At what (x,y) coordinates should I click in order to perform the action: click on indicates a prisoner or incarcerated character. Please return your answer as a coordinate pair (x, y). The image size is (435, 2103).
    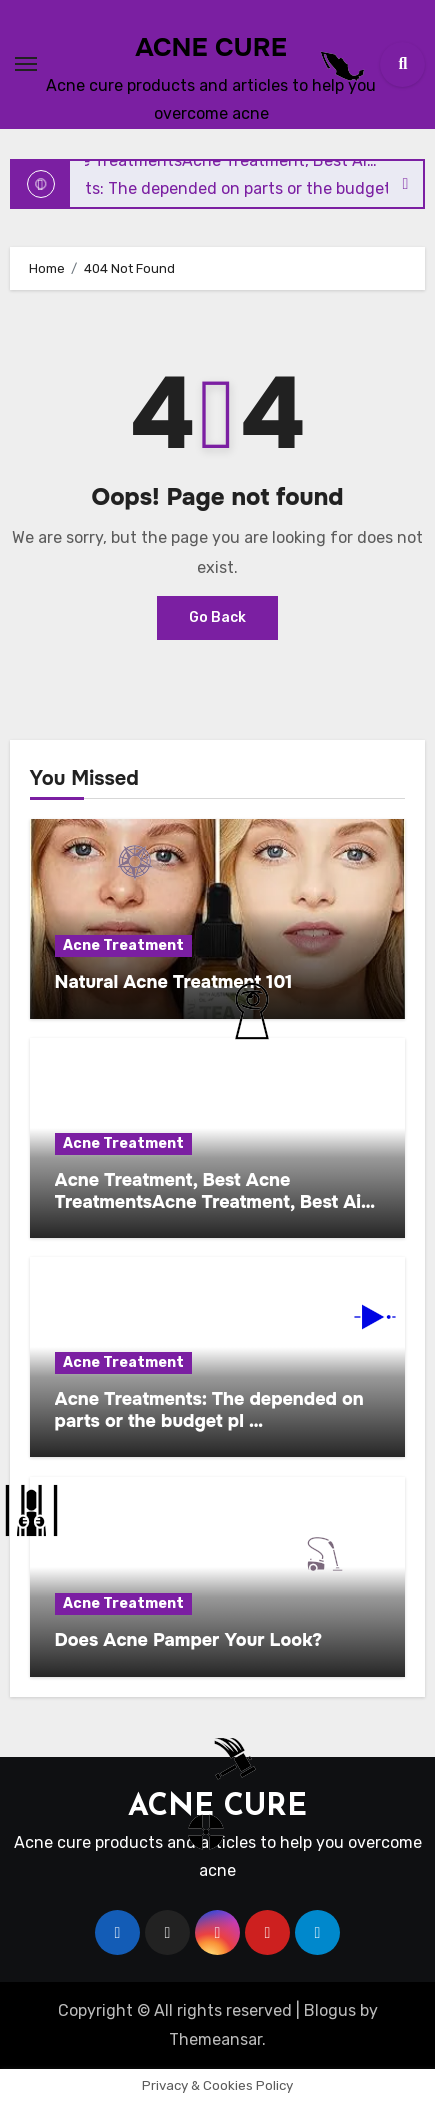
    Looking at the image, I should click on (31, 1510).